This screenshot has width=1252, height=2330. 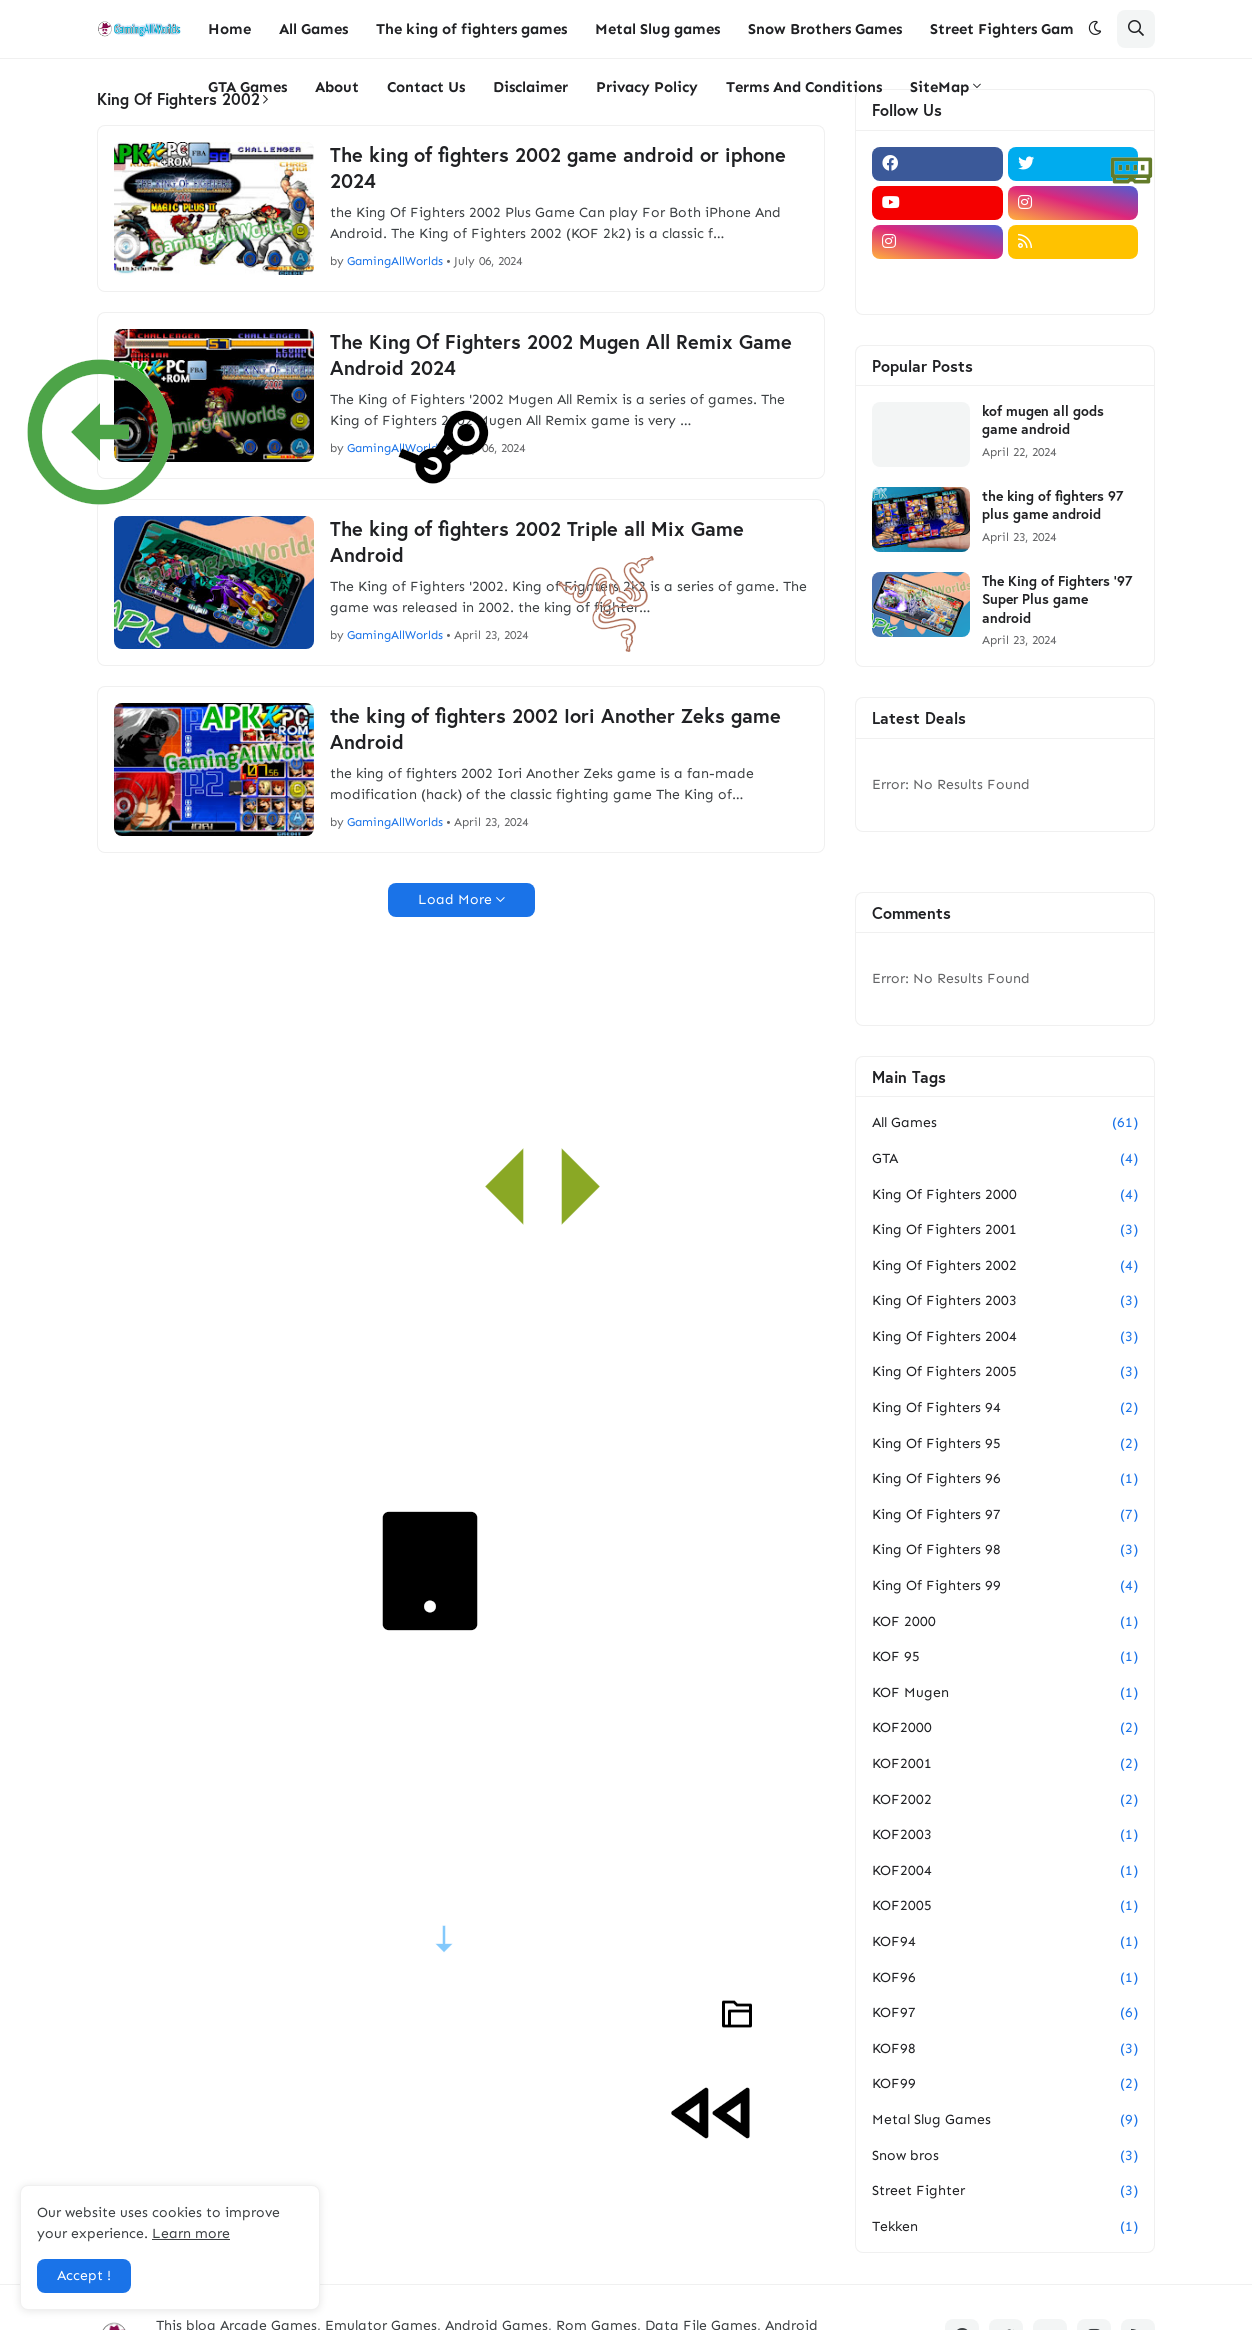 I want to click on scroll down or view more content, so click(x=444, y=1939).